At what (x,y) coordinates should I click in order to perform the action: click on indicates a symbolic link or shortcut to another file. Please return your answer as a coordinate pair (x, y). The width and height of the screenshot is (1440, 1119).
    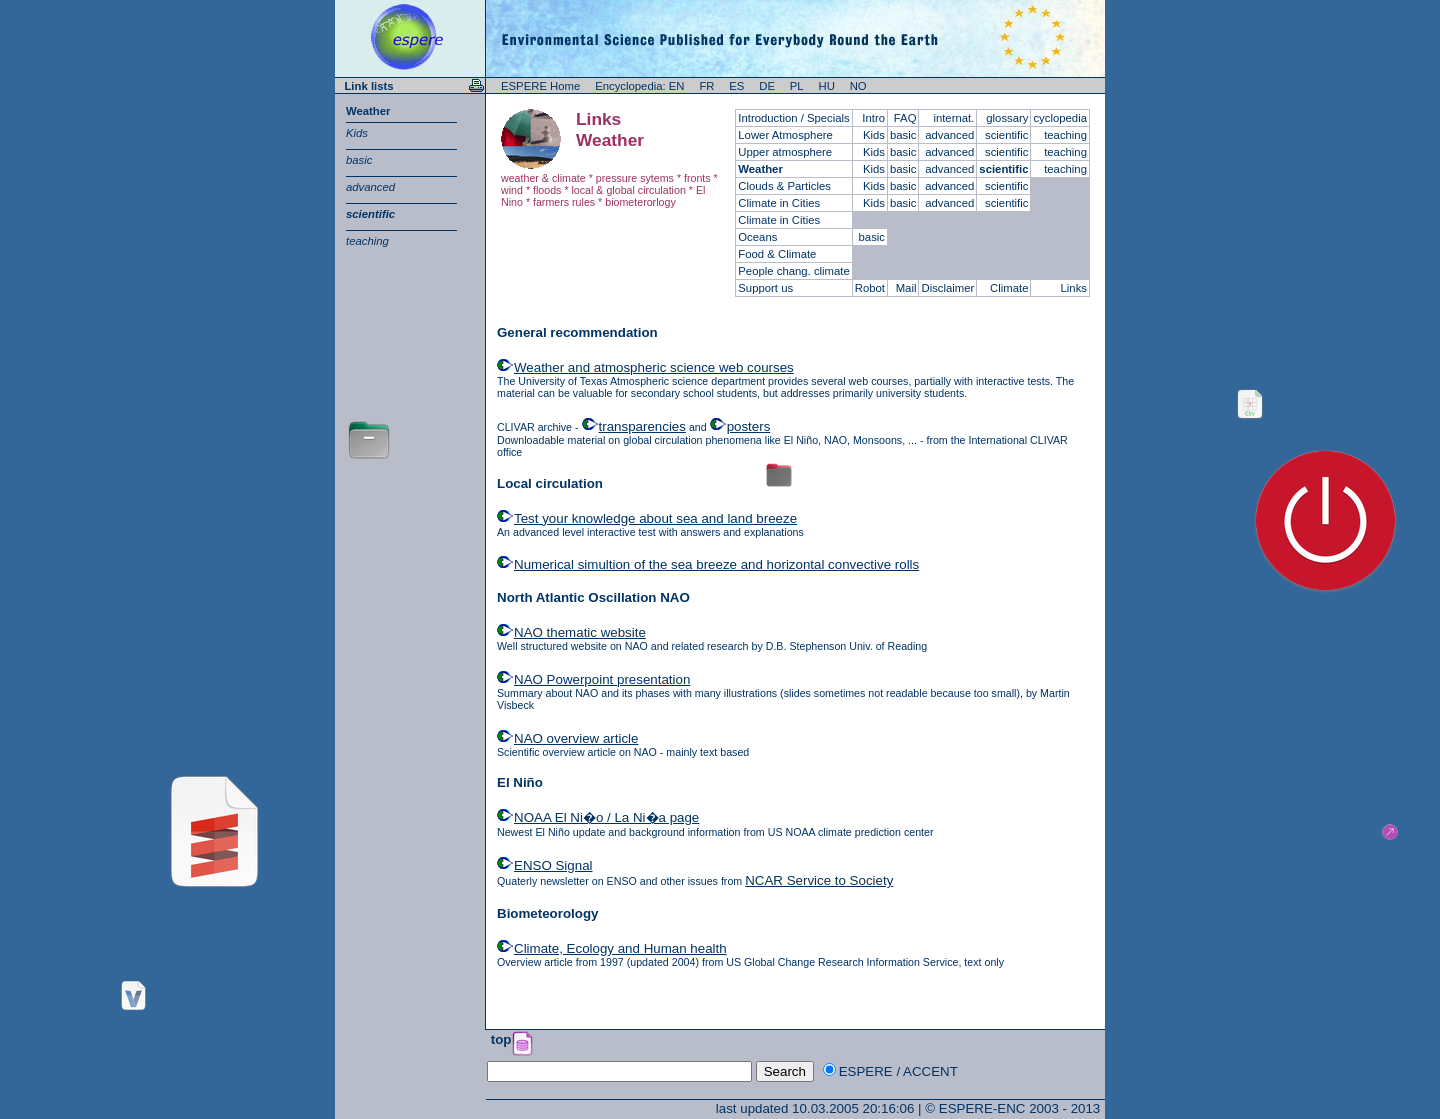
    Looking at the image, I should click on (1390, 832).